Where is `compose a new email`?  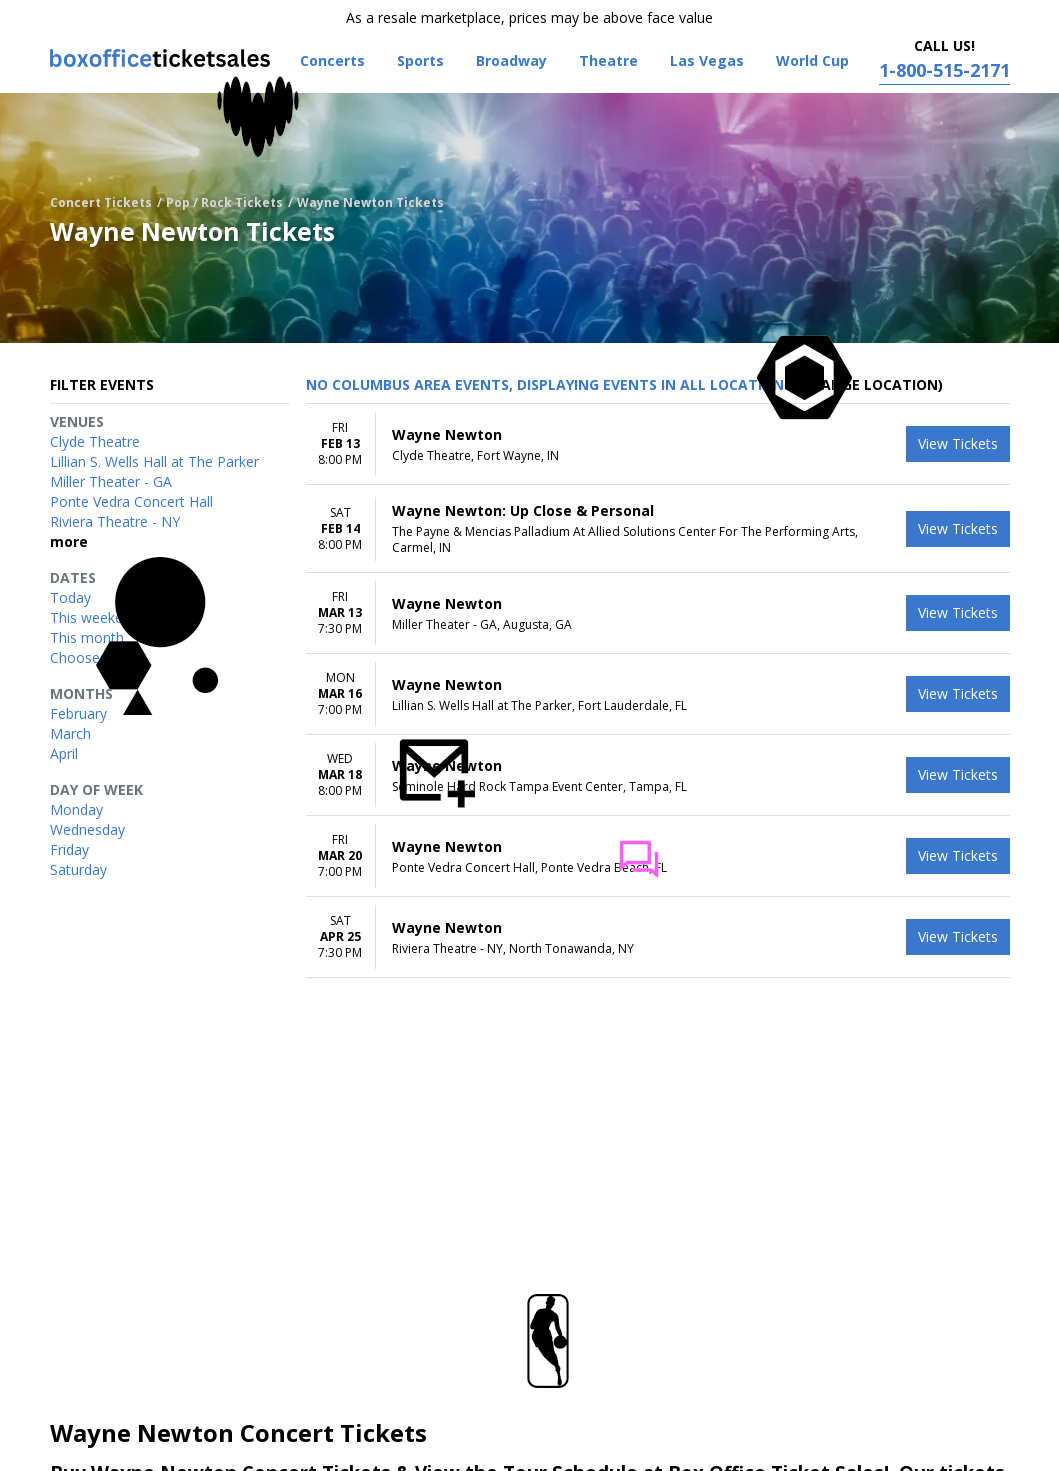 compose a new email is located at coordinates (434, 770).